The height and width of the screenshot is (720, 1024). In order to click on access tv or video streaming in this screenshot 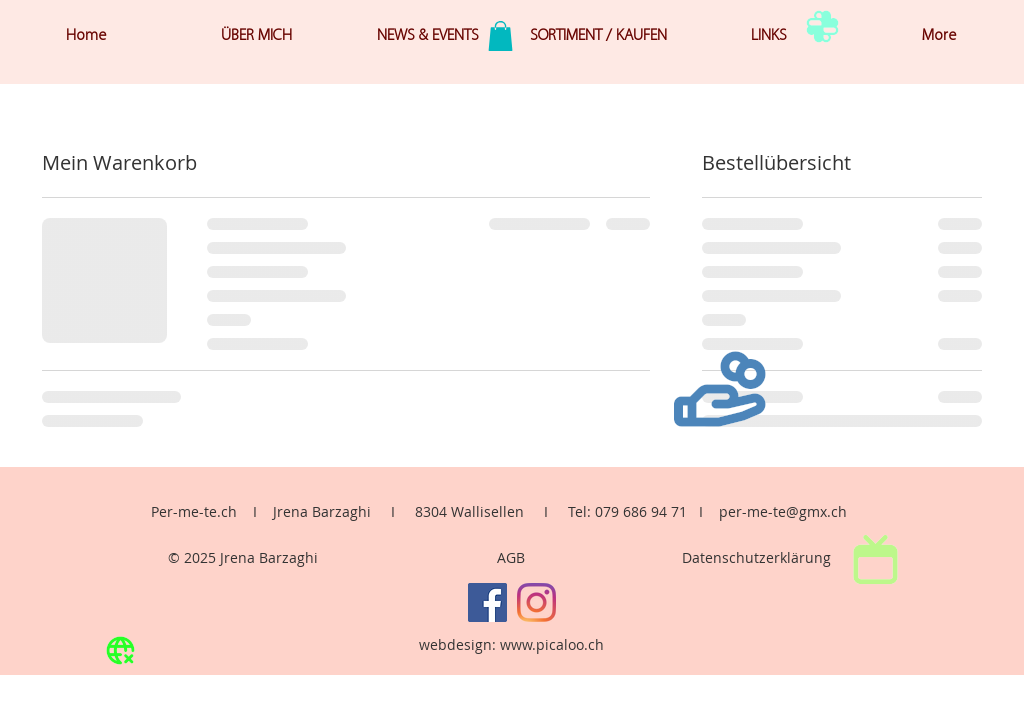, I will do `click(875, 559)`.